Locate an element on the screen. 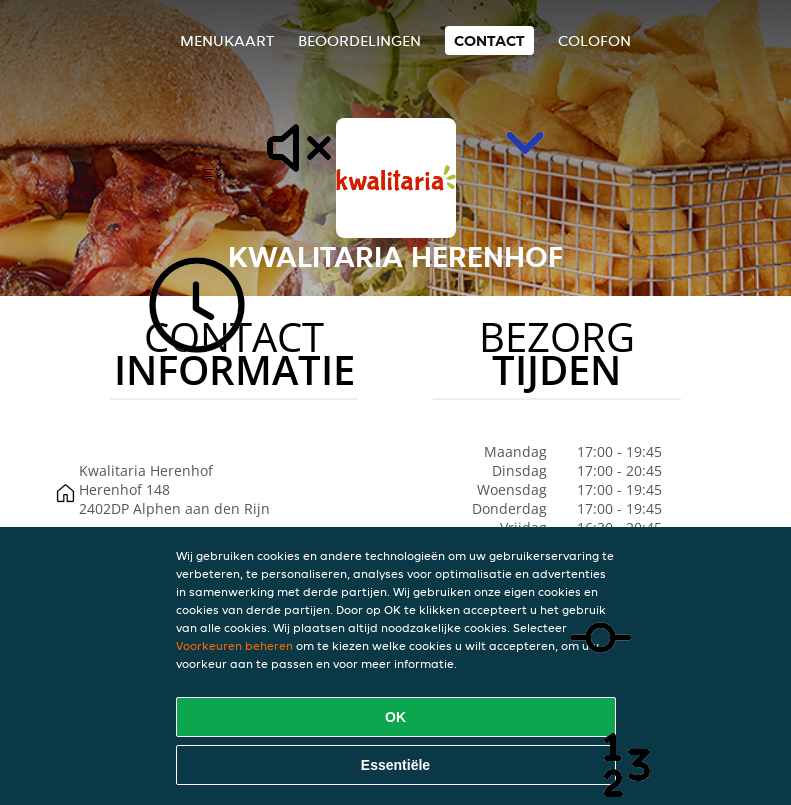  view commit history is located at coordinates (600, 638).